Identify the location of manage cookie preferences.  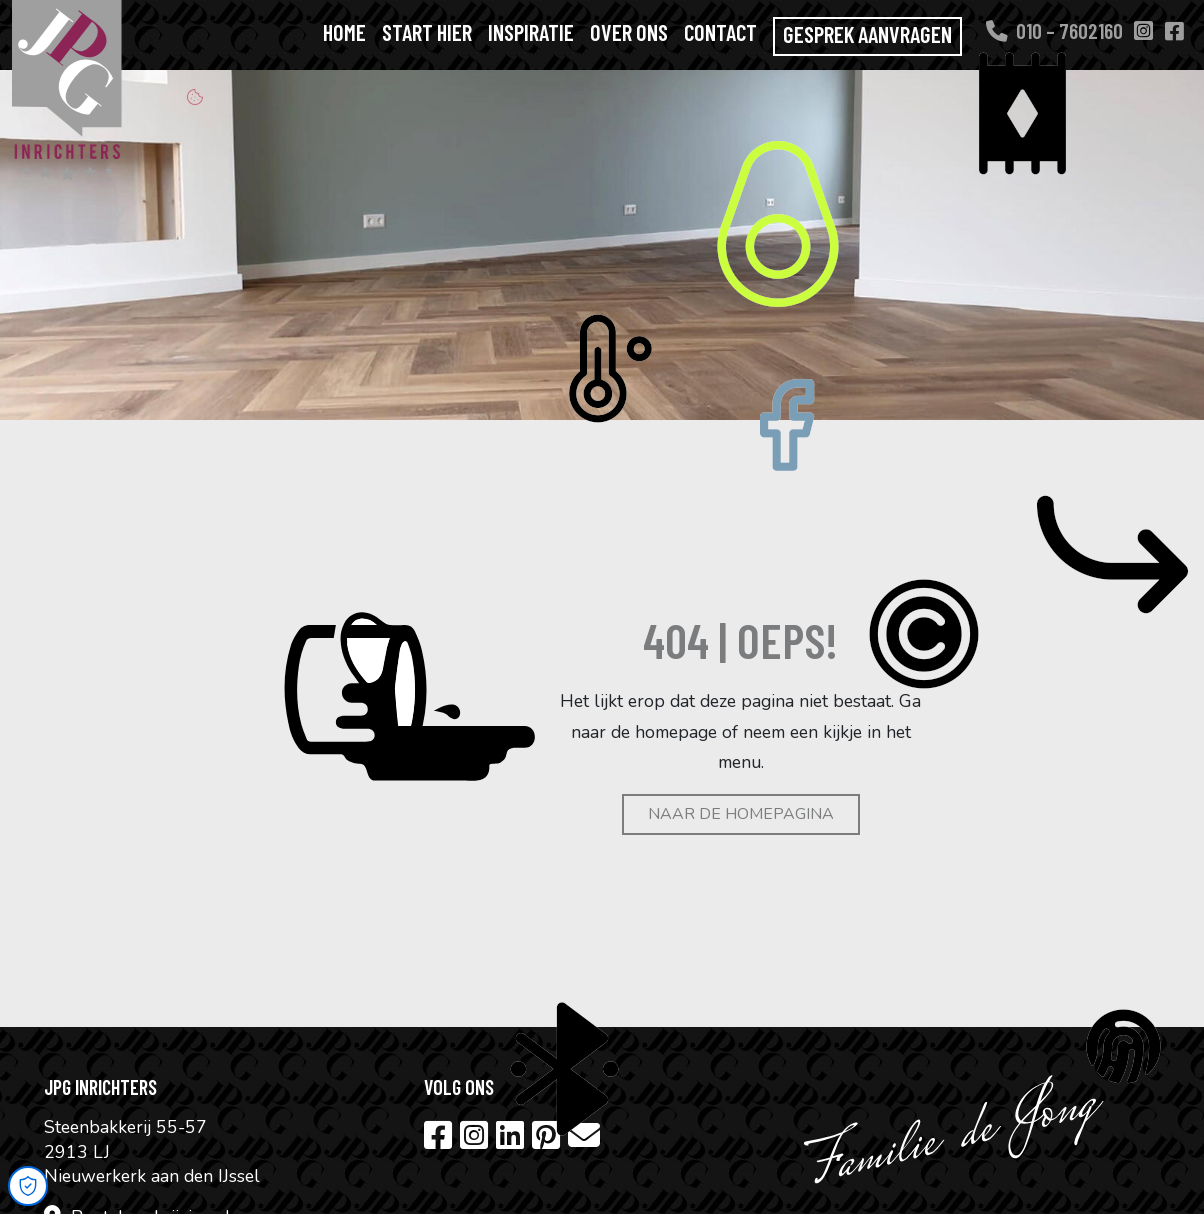
(195, 97).